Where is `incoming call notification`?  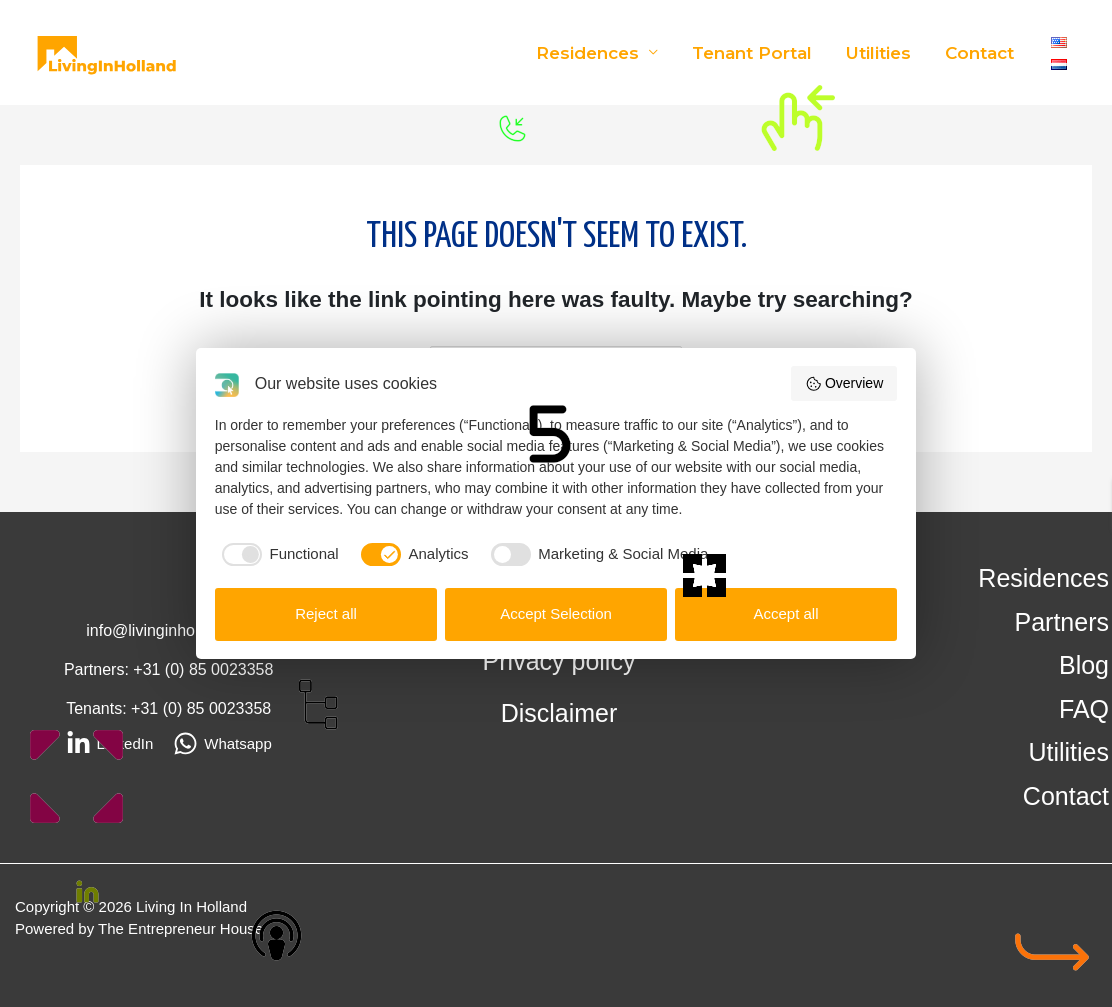 incoming call notification is located at coordinates (513, 128).